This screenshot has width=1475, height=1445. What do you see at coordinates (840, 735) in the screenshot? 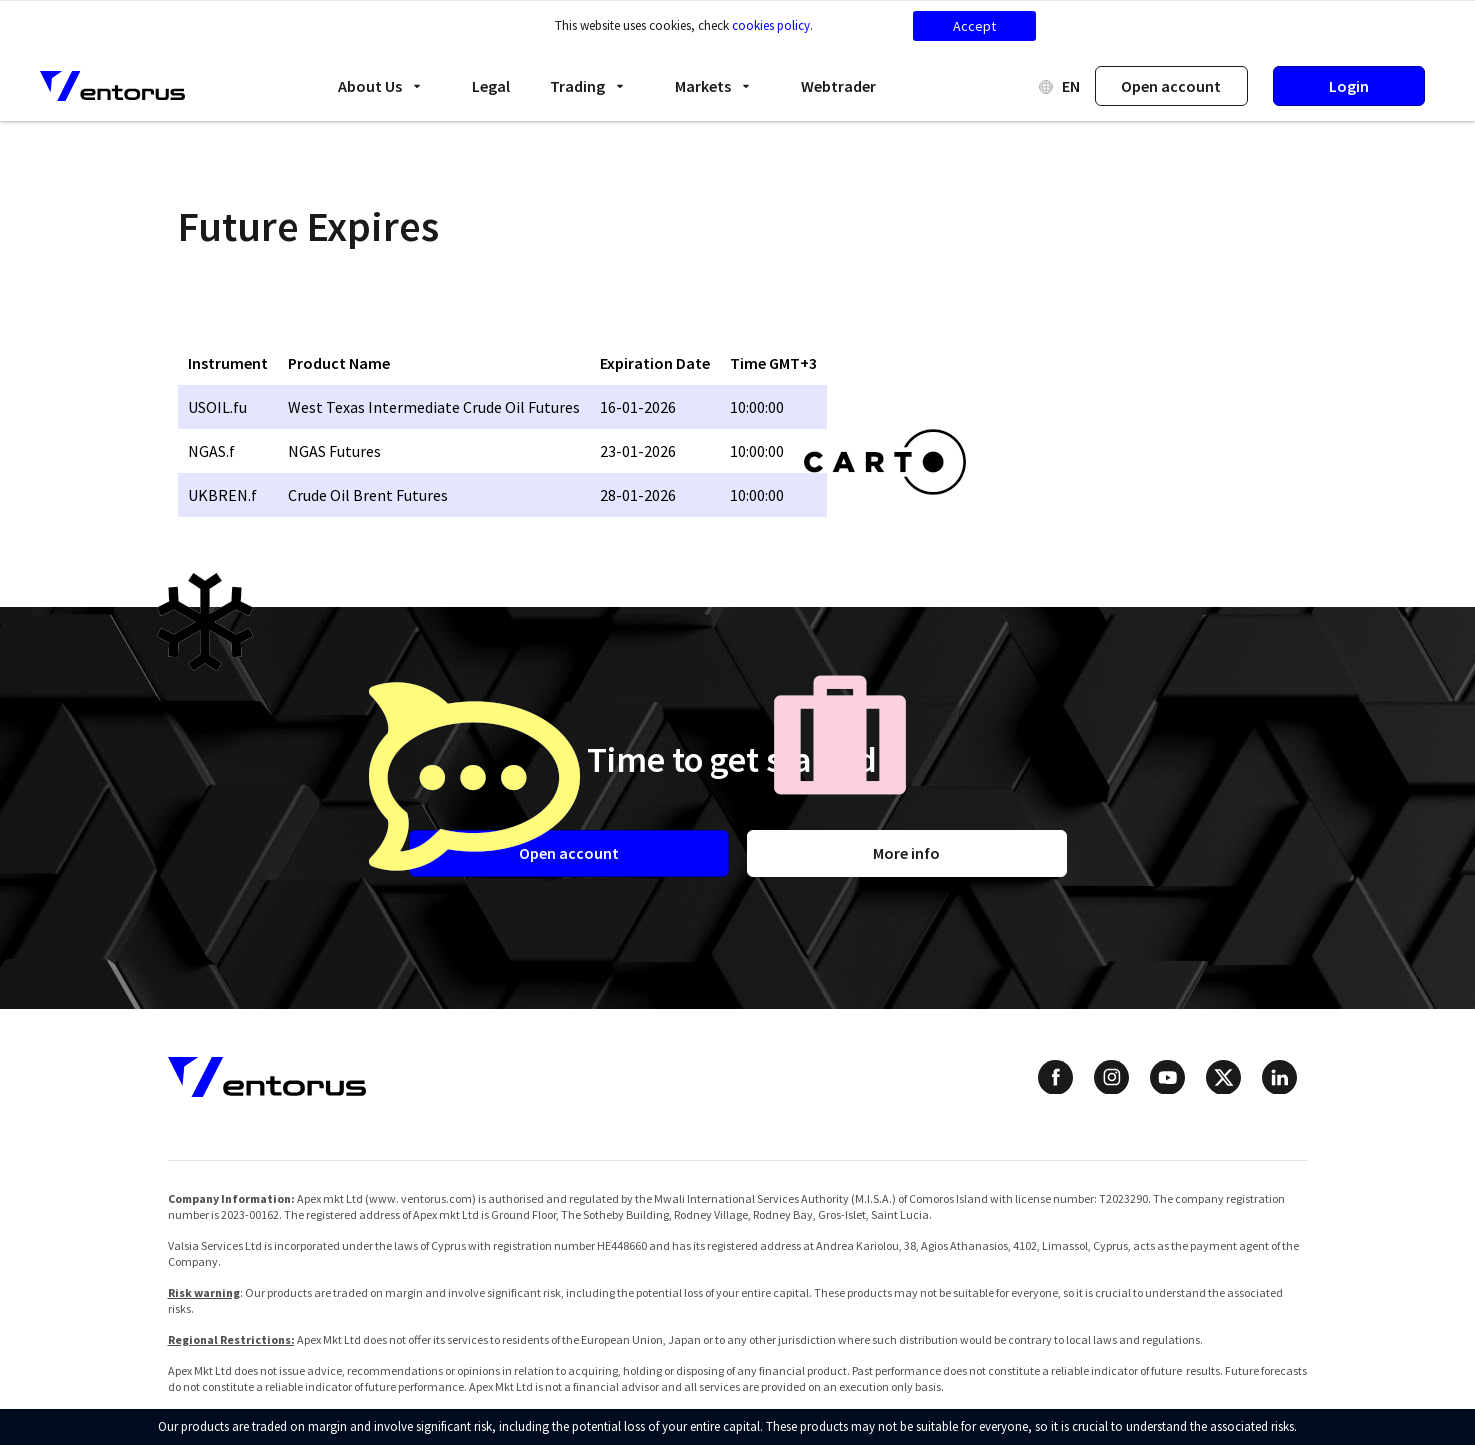
I see `access travel or trip planning features` at bounding box center [840, 735].